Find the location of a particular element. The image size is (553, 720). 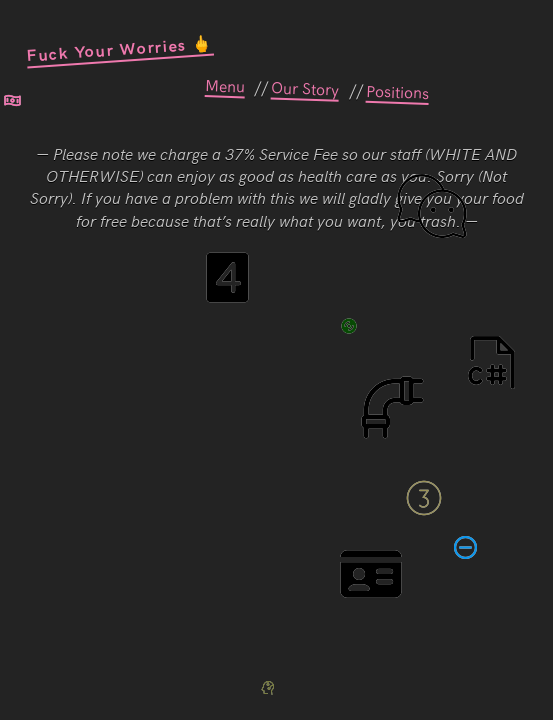

a C# source code file is located at coordinates (492, 362).